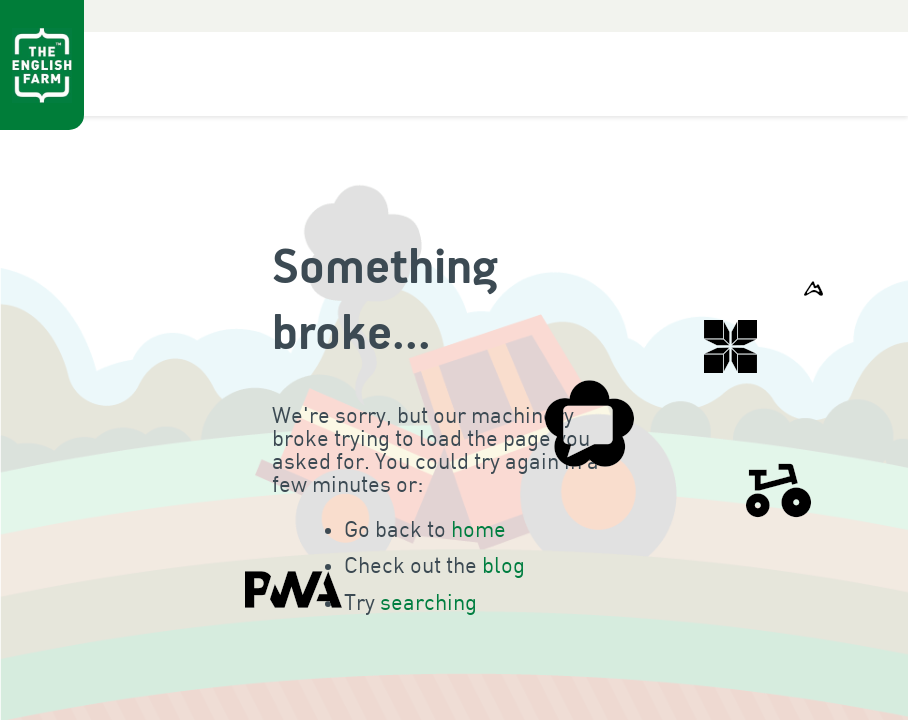 The image size is (908, 720). What do you see at coordinates (778, 490) in the screenshot?
I see `view nearby bike rental stations` at bounding box center [778, 490].